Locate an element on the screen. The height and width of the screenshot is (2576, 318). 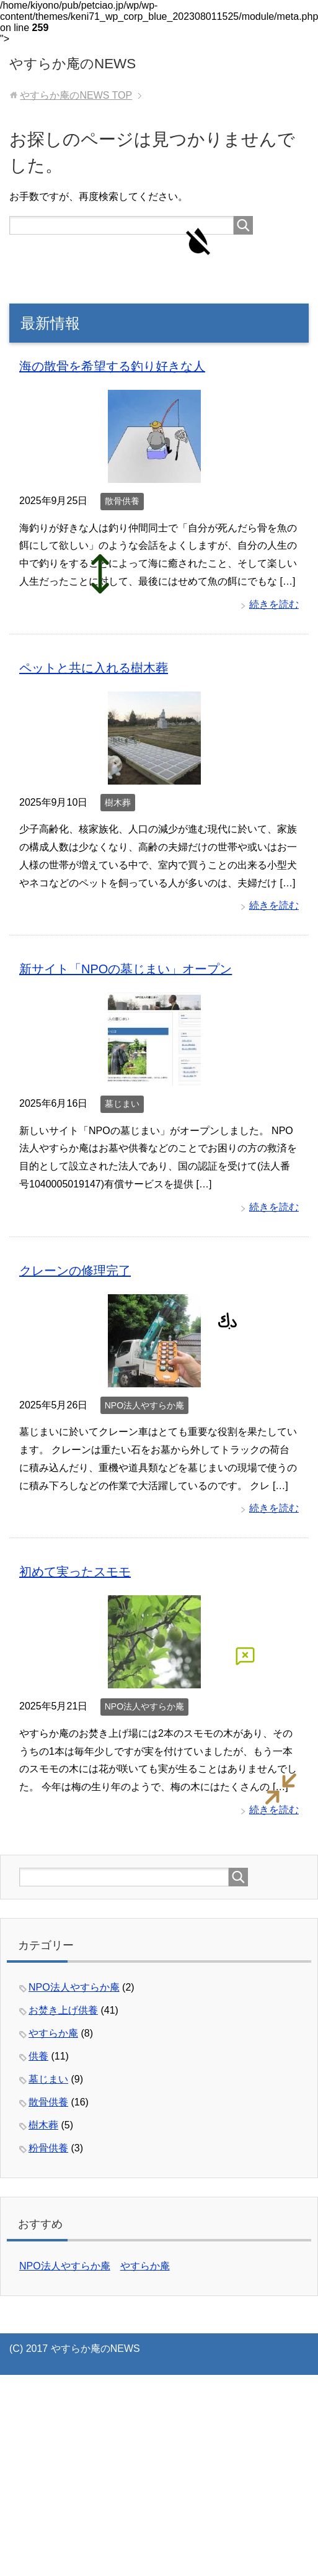
indicates currency in Iraqi or Kuwaiti dinar is located at coordinates (227, 1321).